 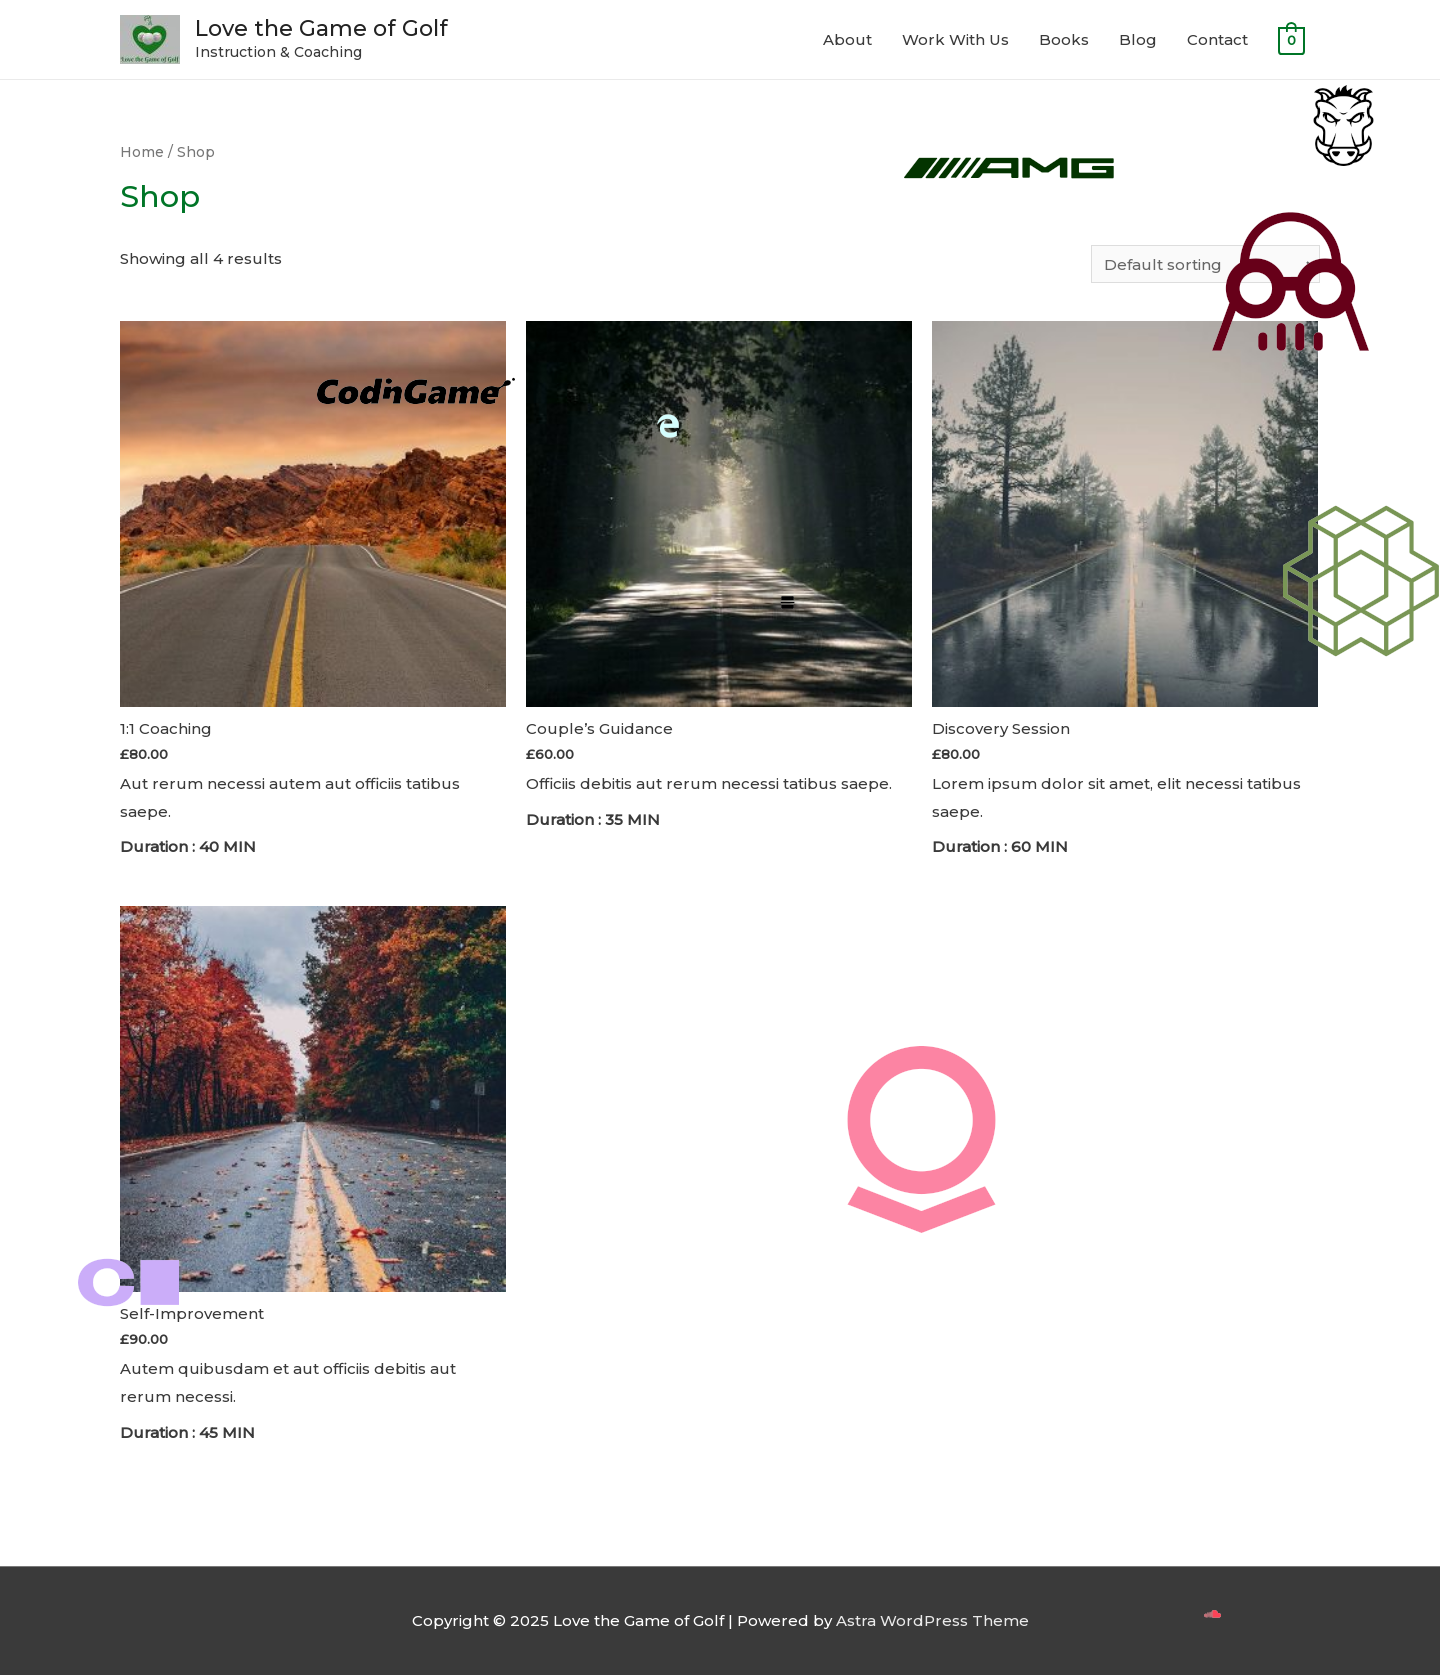 I want to click on open coder development environment, so click(x=128, y=1282).